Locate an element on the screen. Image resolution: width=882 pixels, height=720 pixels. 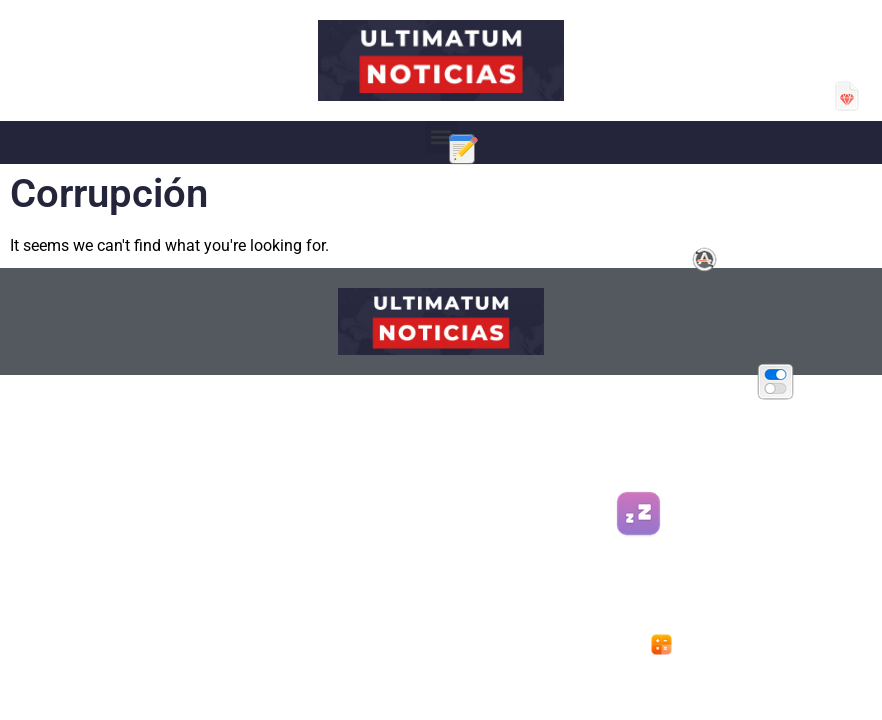
open pcb calculator app is located at coordinates (661, 644).